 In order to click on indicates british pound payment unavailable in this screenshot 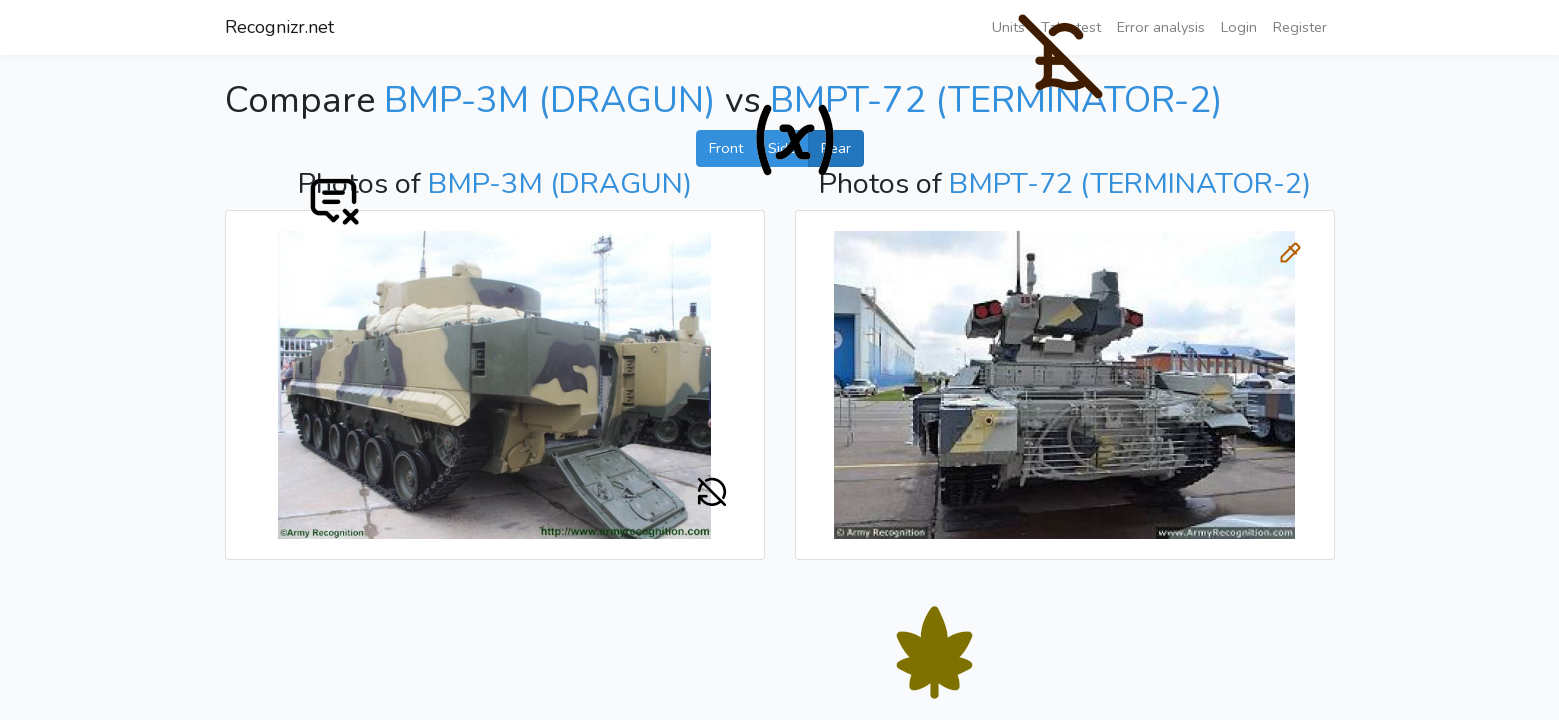, I will do `click(1060, 56)`.